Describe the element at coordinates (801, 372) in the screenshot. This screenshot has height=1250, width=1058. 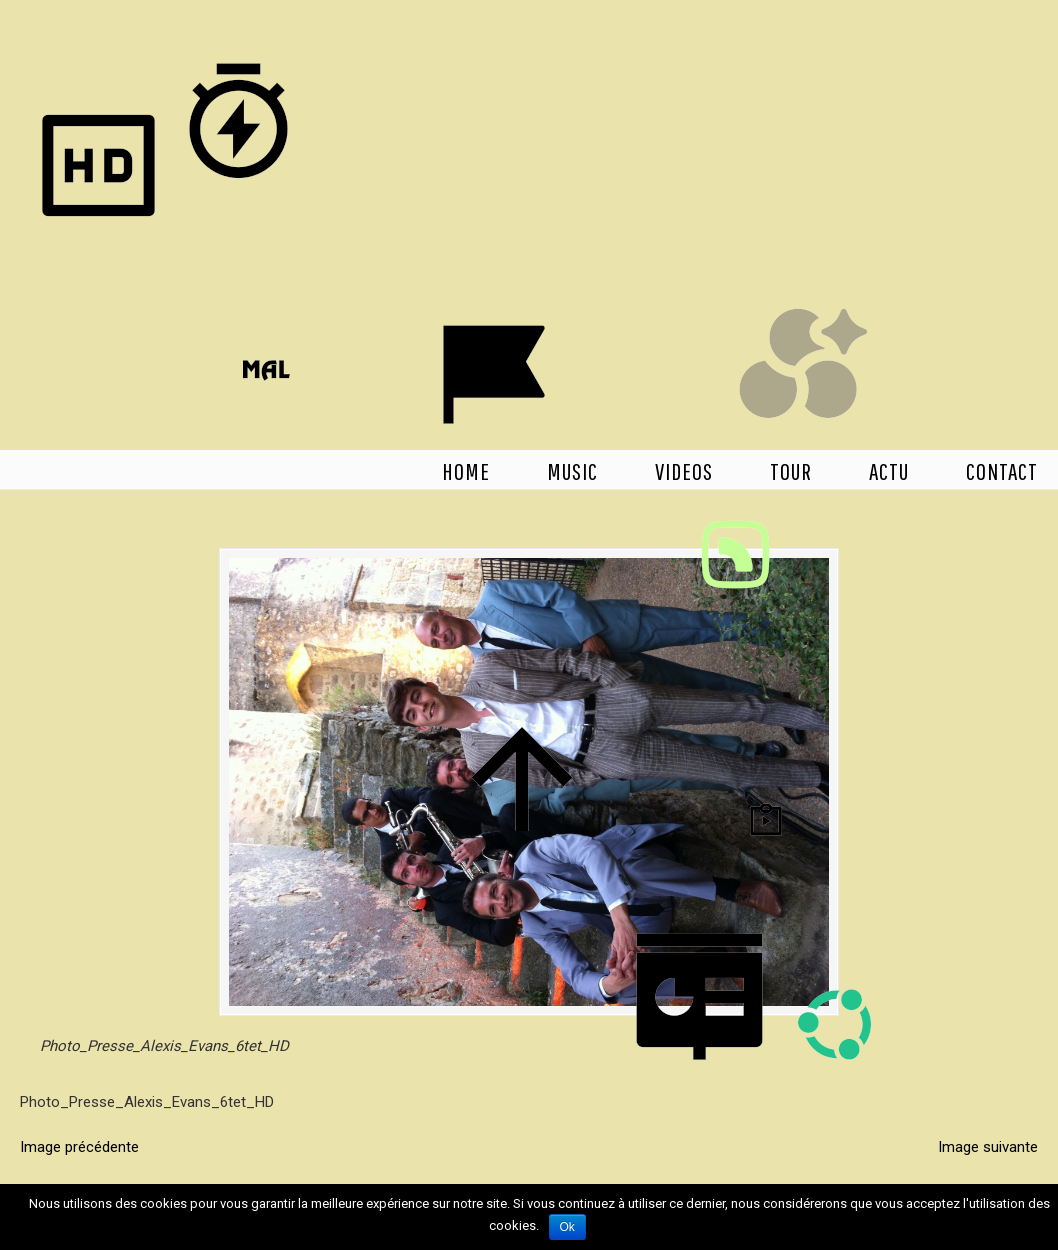
I see `apply AI-powered color filters to an image` at that location.